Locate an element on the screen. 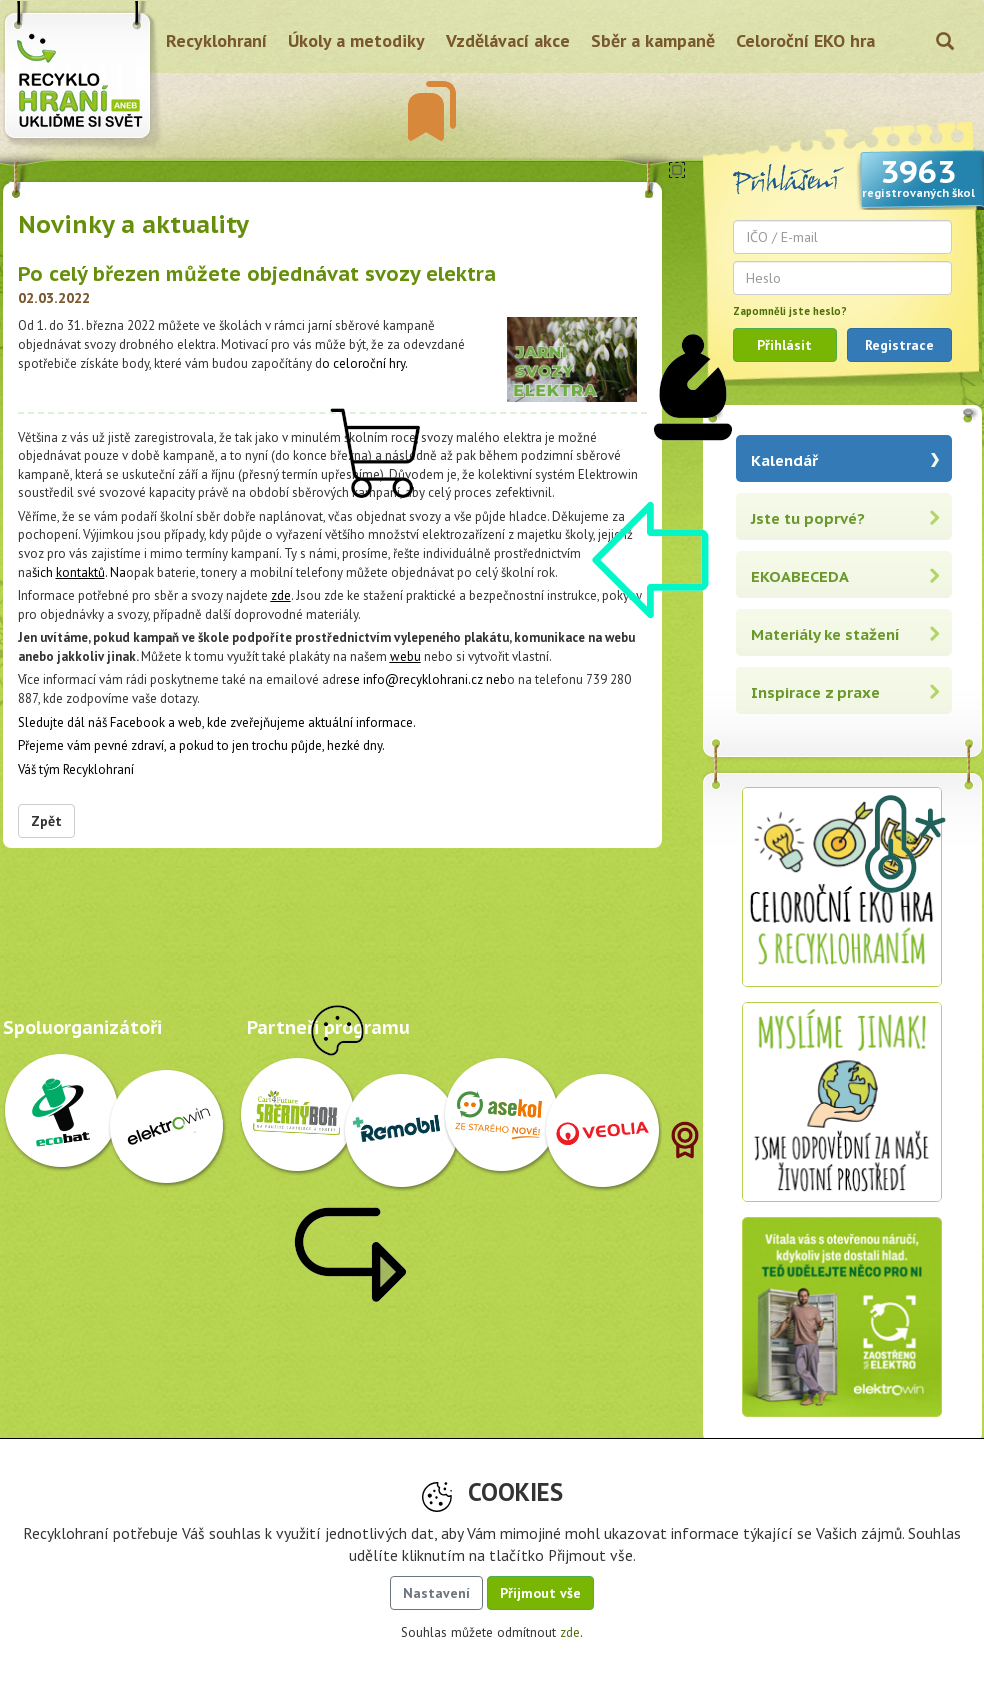 The height and width of the screenshot is (1683, 984). view your saved bookmarks is located at coordinates (432, 111).